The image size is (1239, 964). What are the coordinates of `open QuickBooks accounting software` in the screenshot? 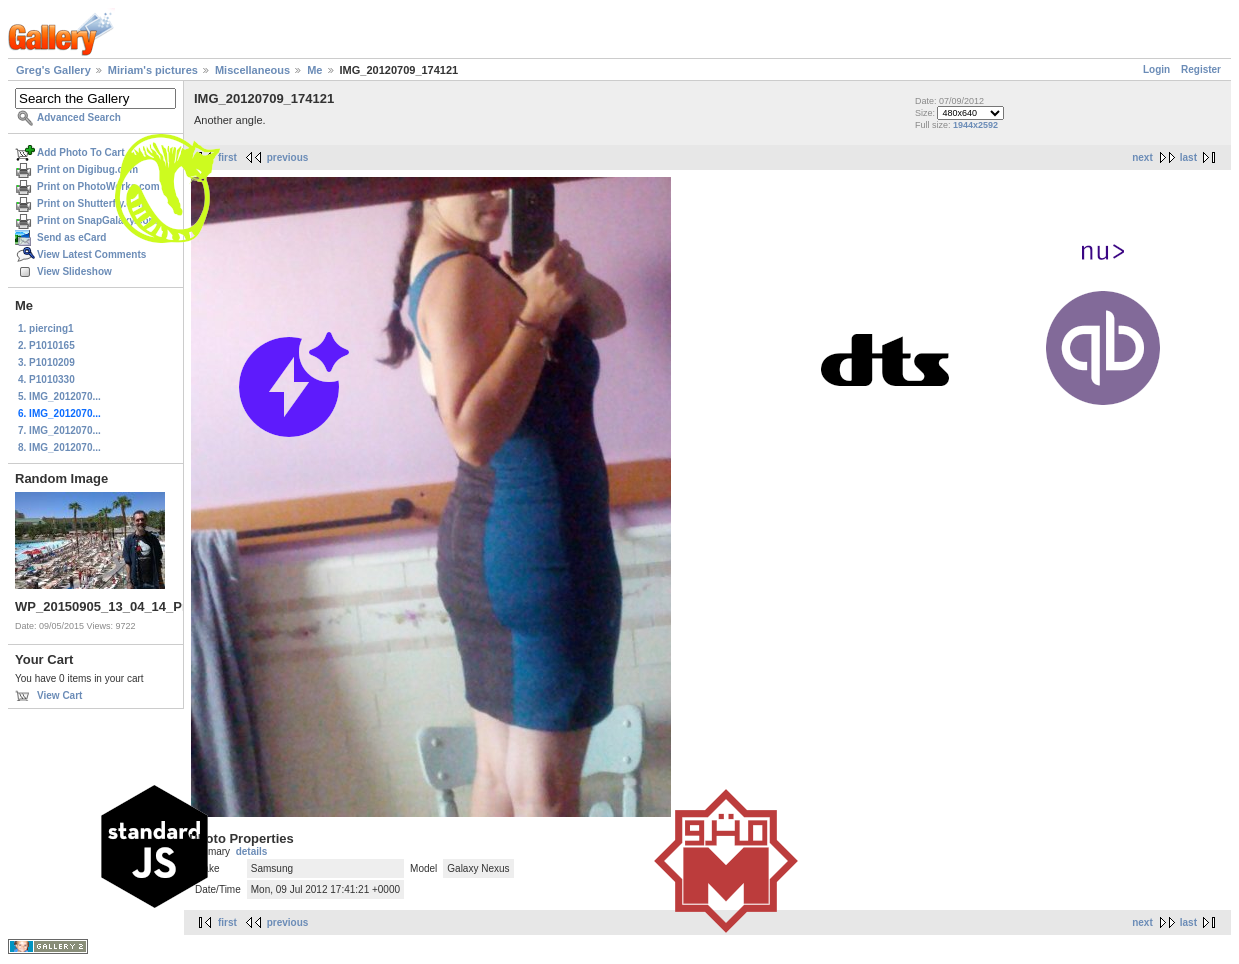 It's located at (1103, 348).